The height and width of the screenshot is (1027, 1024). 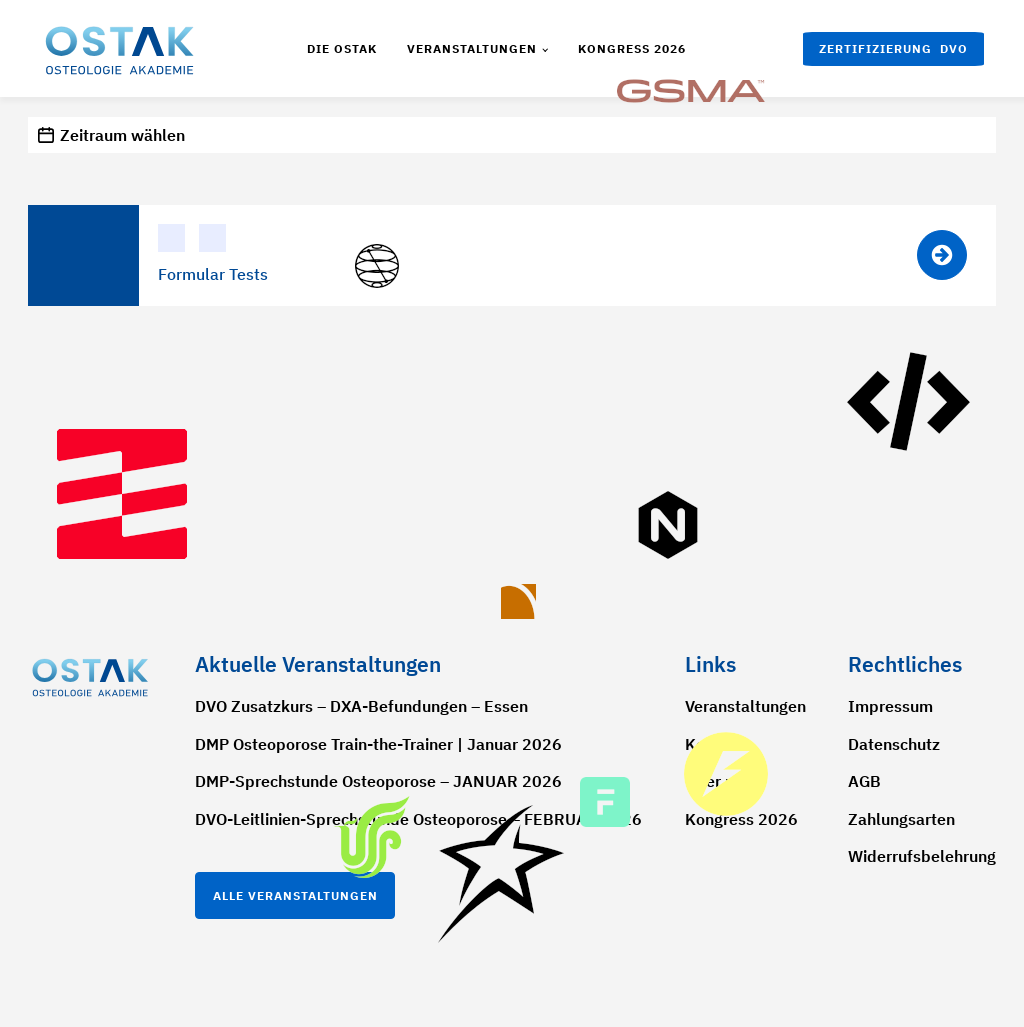 I want to click on frappe framework logo, so click(x=605, y=802).